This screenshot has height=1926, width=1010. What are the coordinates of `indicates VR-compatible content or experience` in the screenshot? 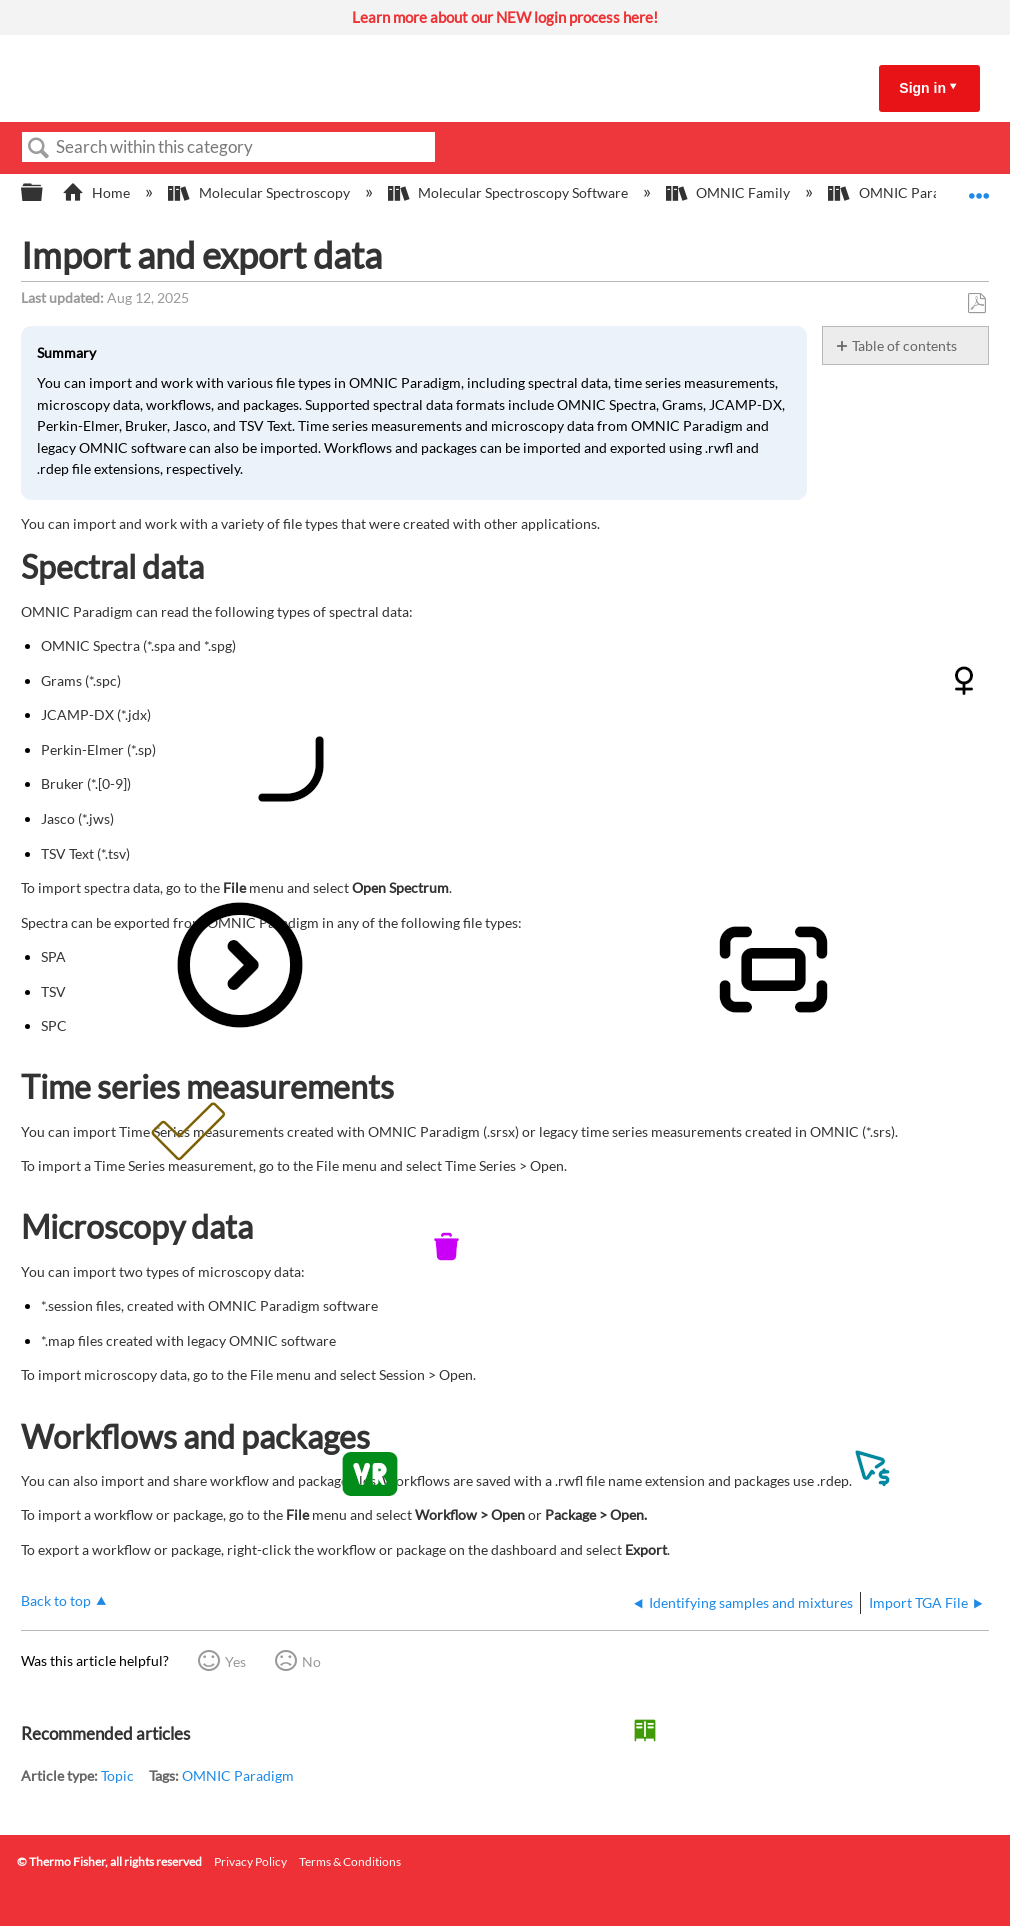 It's located at (370, 1474).